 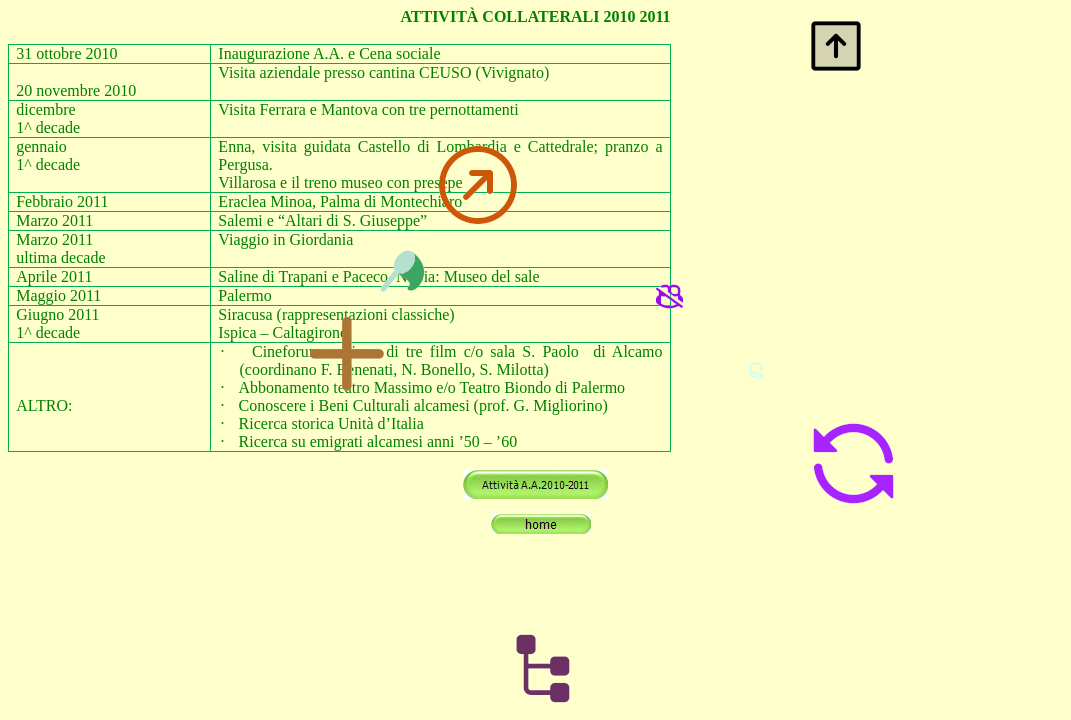 What do you see at coordinates (836, 46) in the screenshot?
I see `upload a file or content` at bounding box center [836, 46].